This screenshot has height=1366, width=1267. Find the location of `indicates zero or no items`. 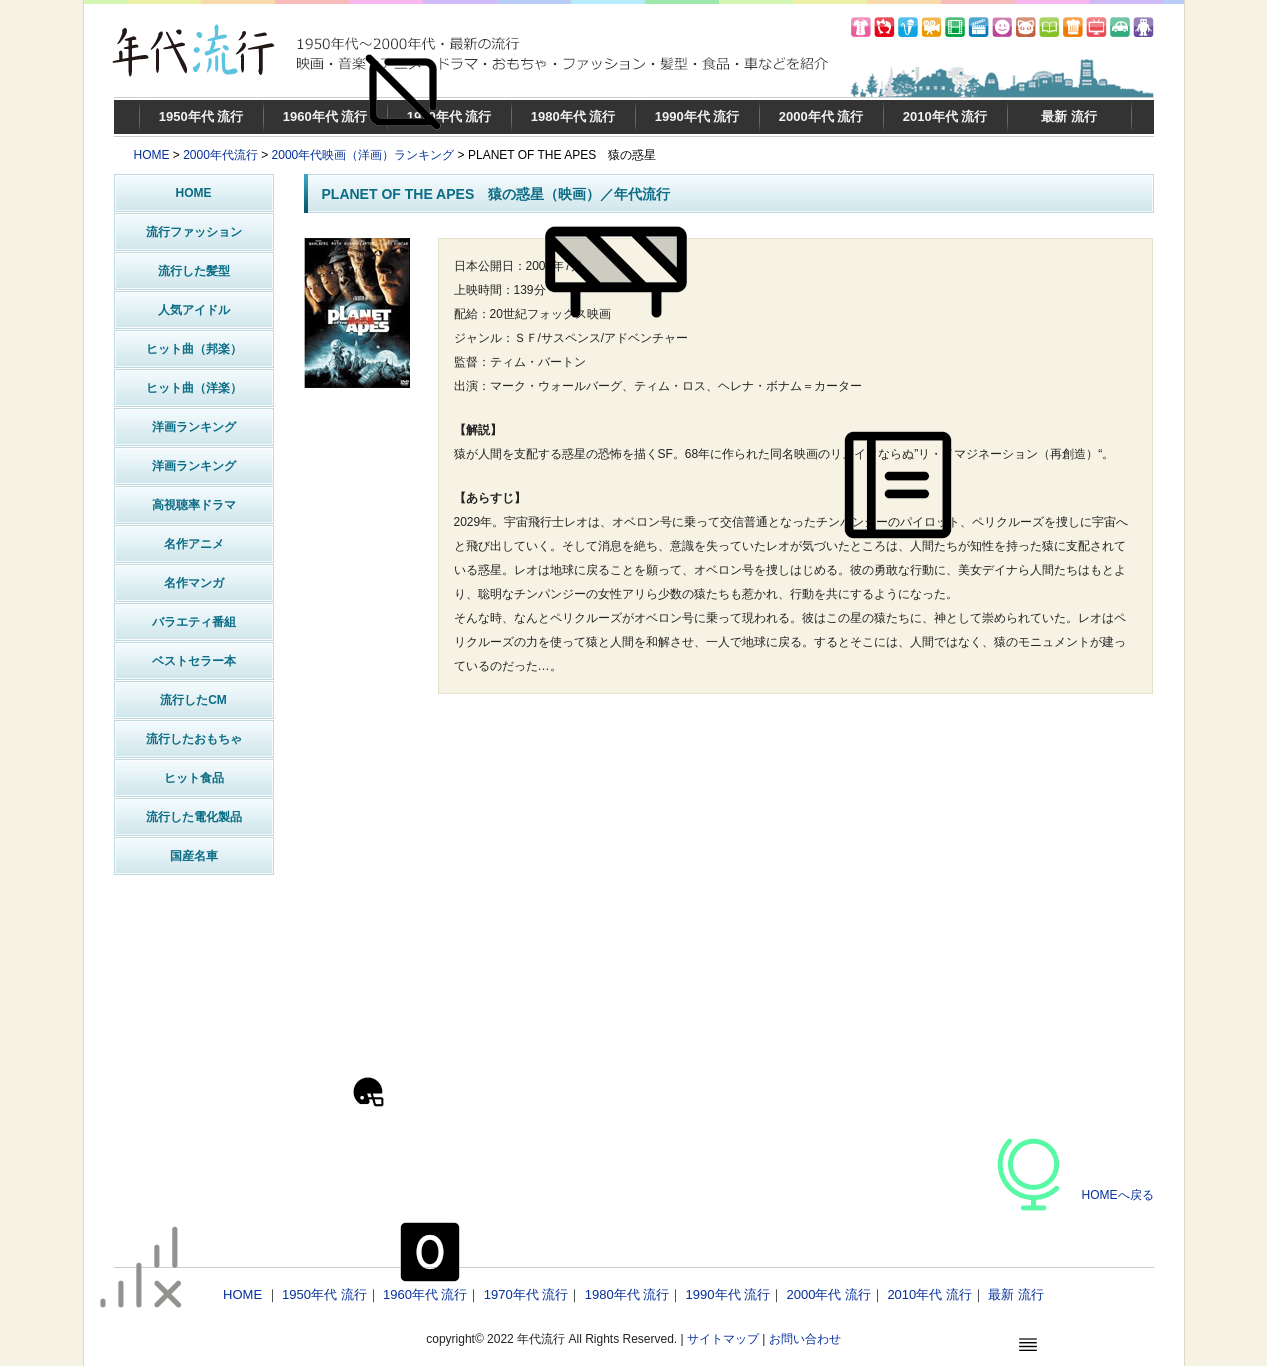

indicates zero or no items is located at coordinates (430, 1252).